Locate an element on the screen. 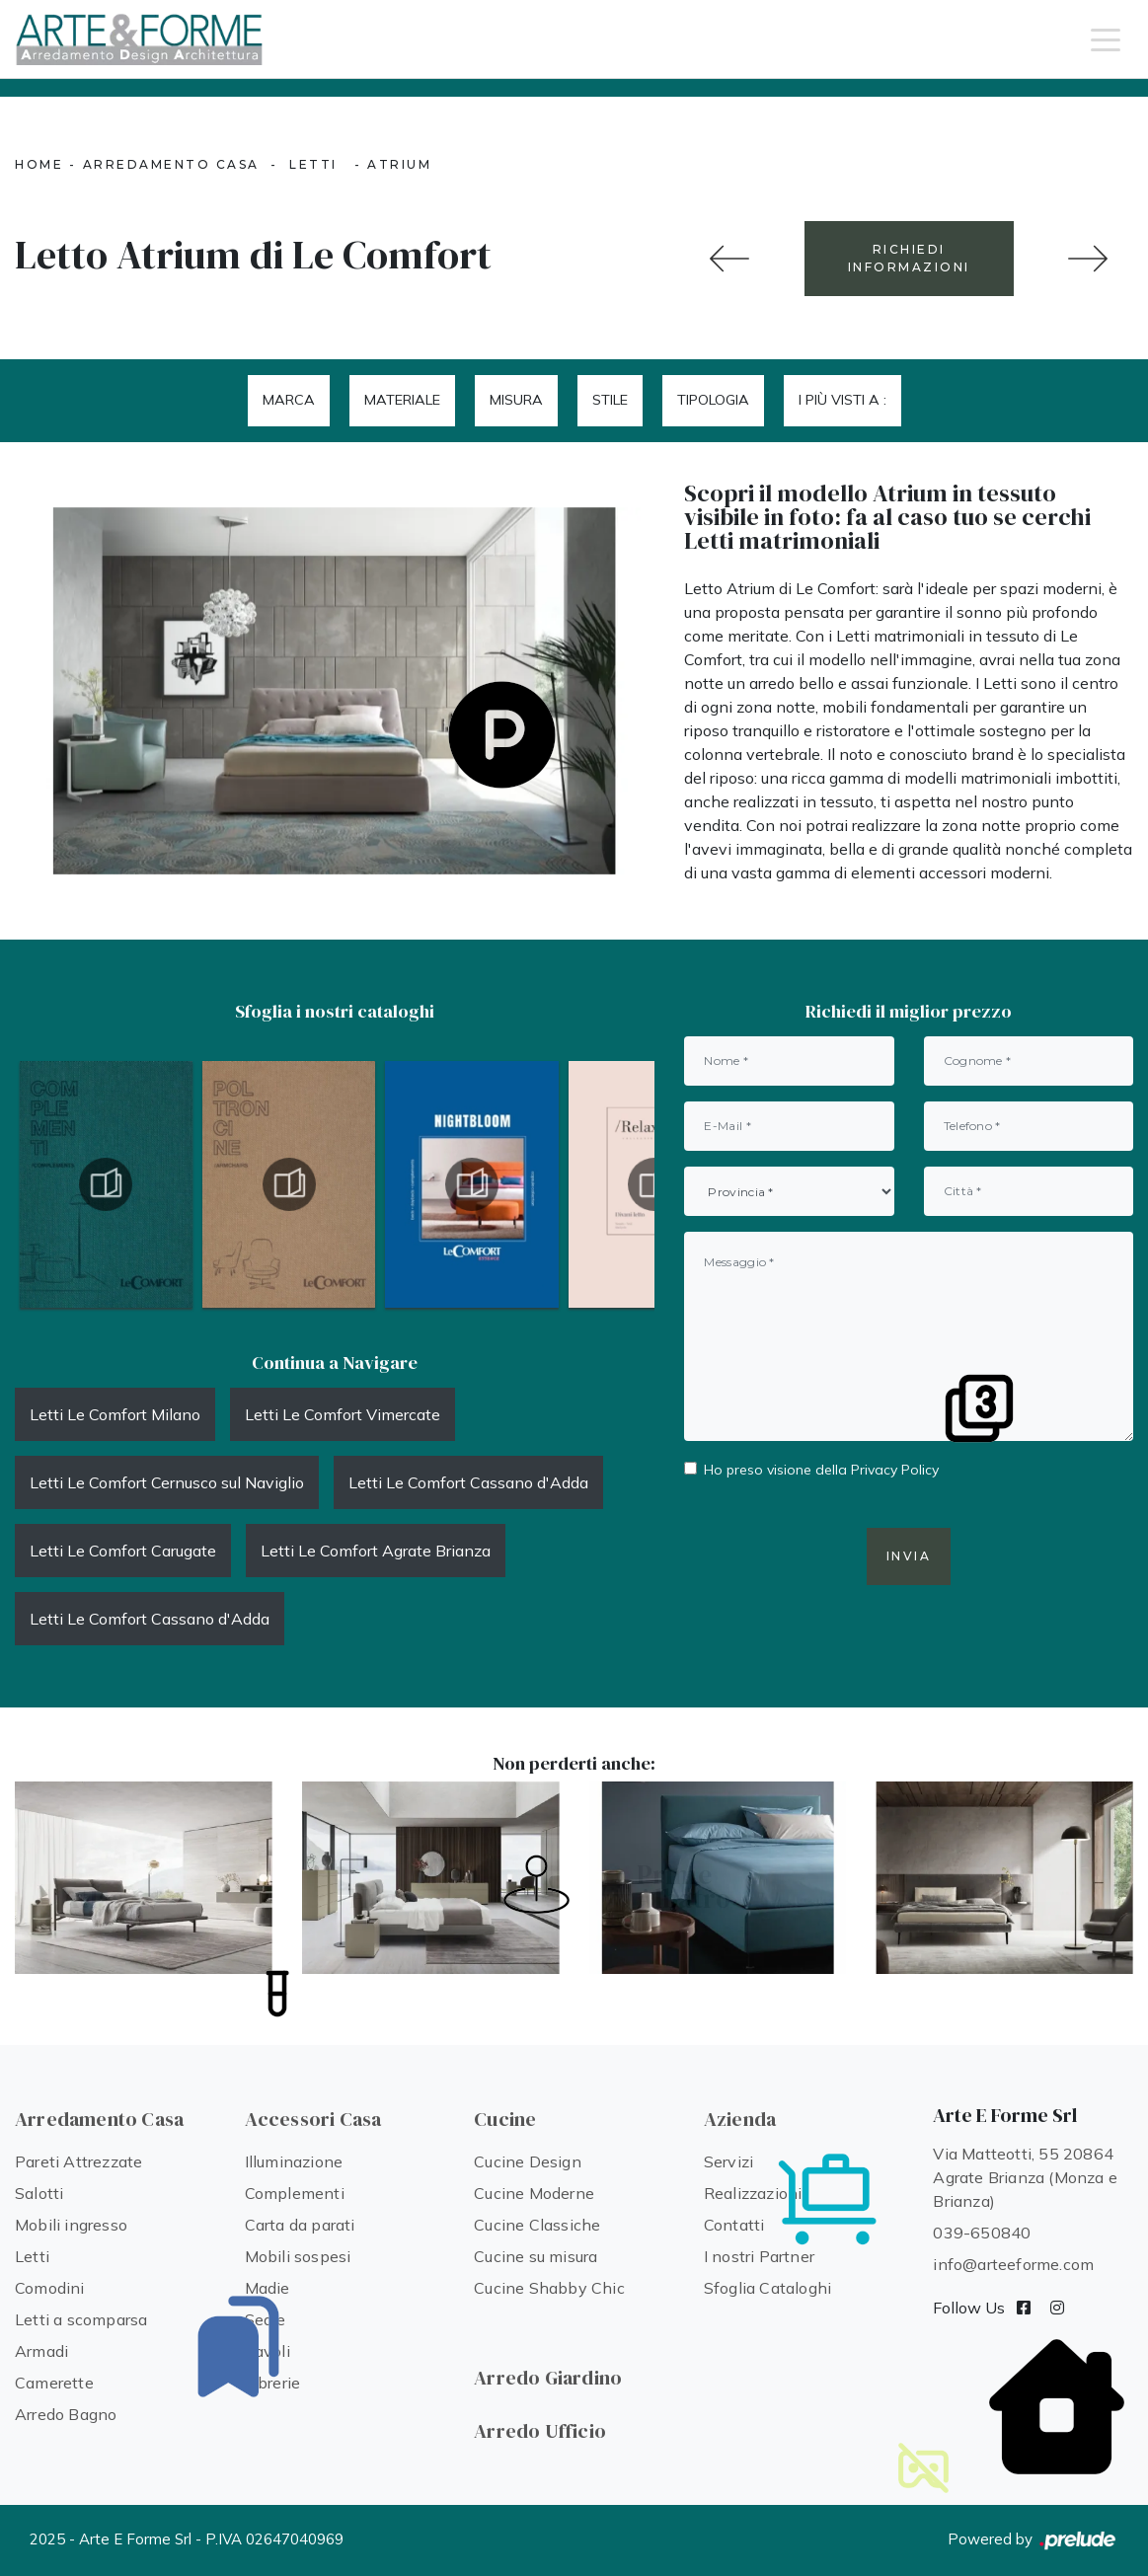 The image size is (1148, 2576). access lab or test results is located at coordinates (277, 1994).